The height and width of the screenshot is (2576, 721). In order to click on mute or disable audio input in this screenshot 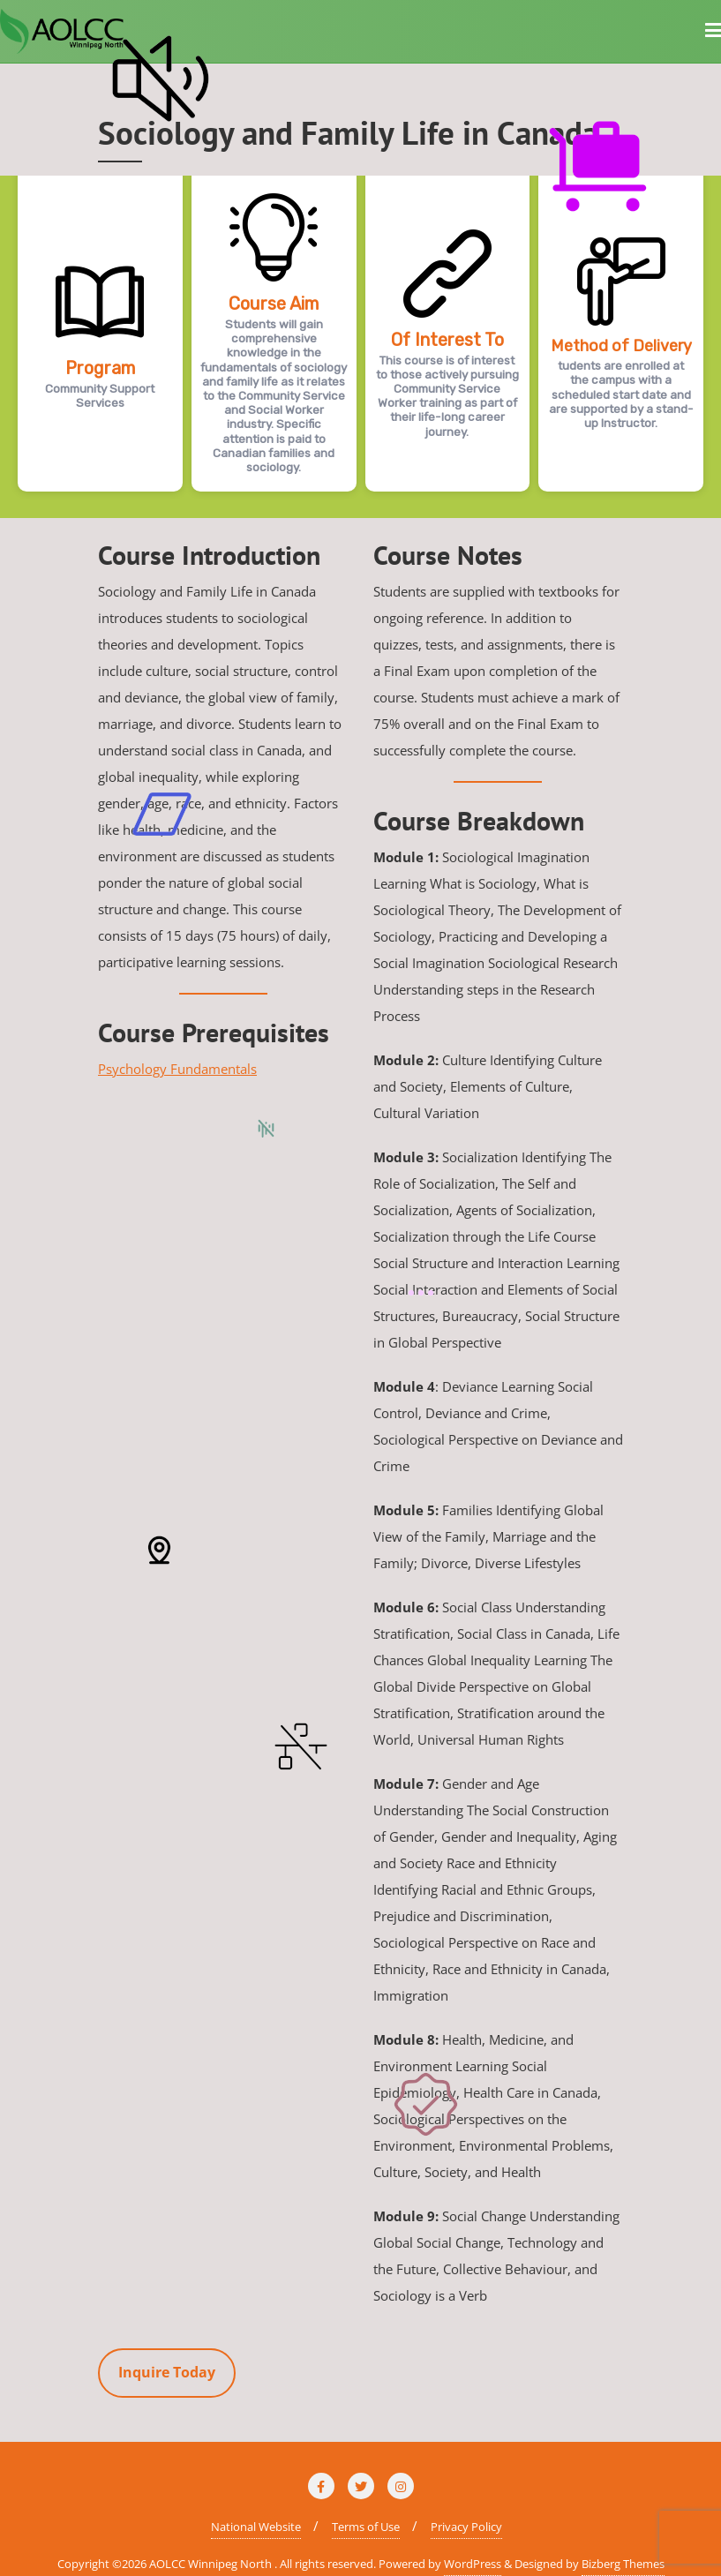, I will do `click(266, 1128)`.